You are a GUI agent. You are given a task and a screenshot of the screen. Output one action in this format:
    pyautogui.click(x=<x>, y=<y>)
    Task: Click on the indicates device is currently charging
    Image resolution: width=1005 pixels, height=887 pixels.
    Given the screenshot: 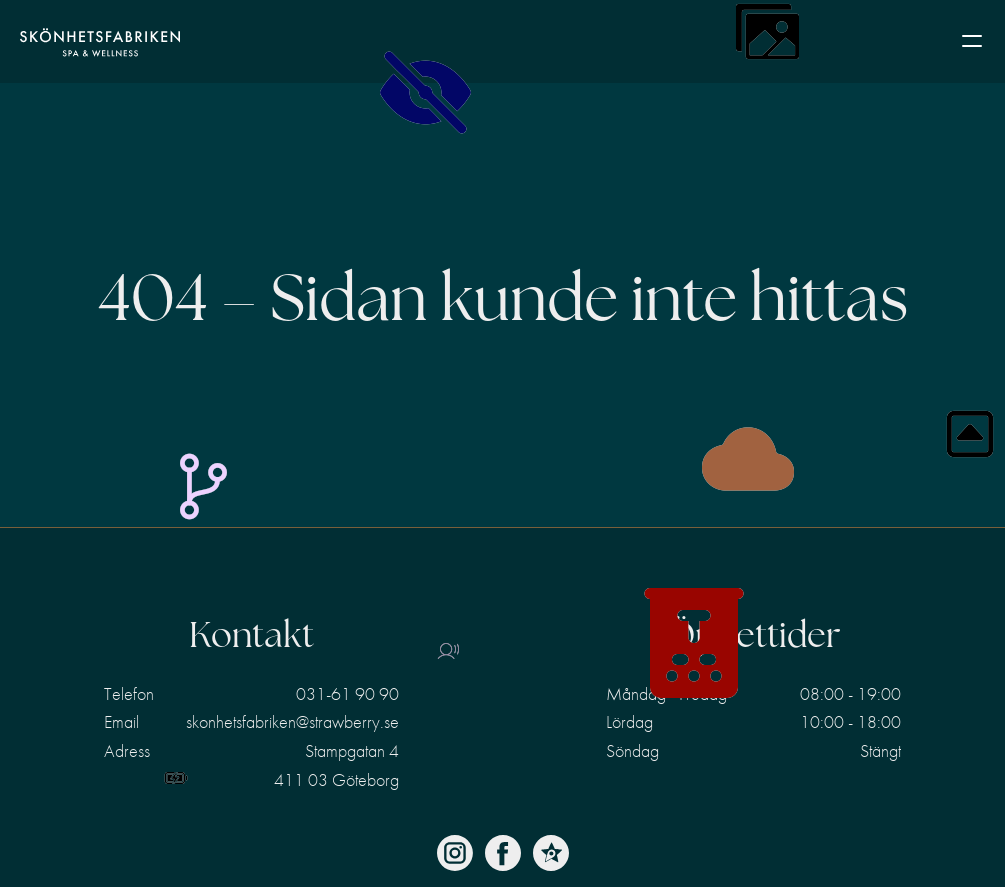 What is the action you would take?
    pyautogui.click(x=176, y=778)
    